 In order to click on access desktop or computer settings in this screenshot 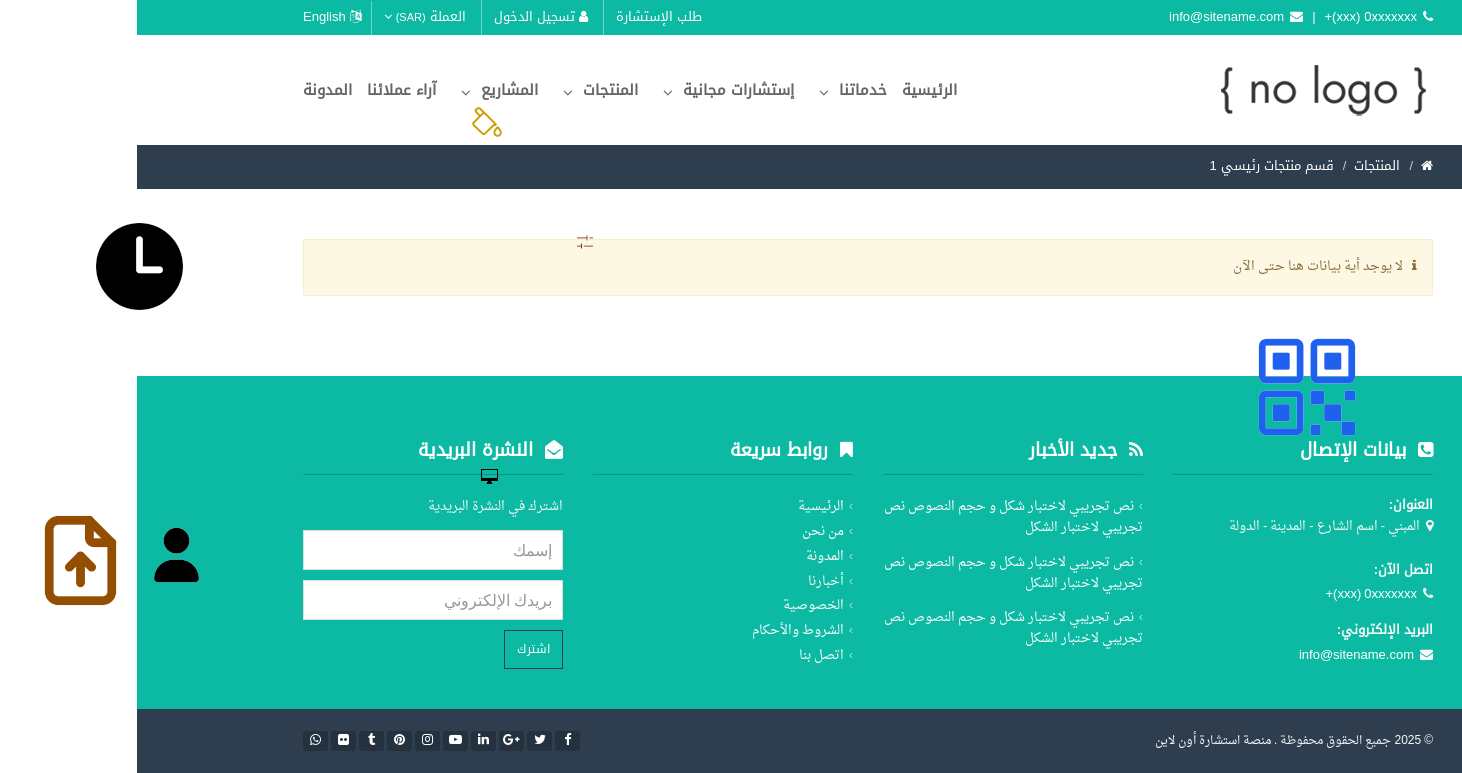, I will do `click(489, 476)`.